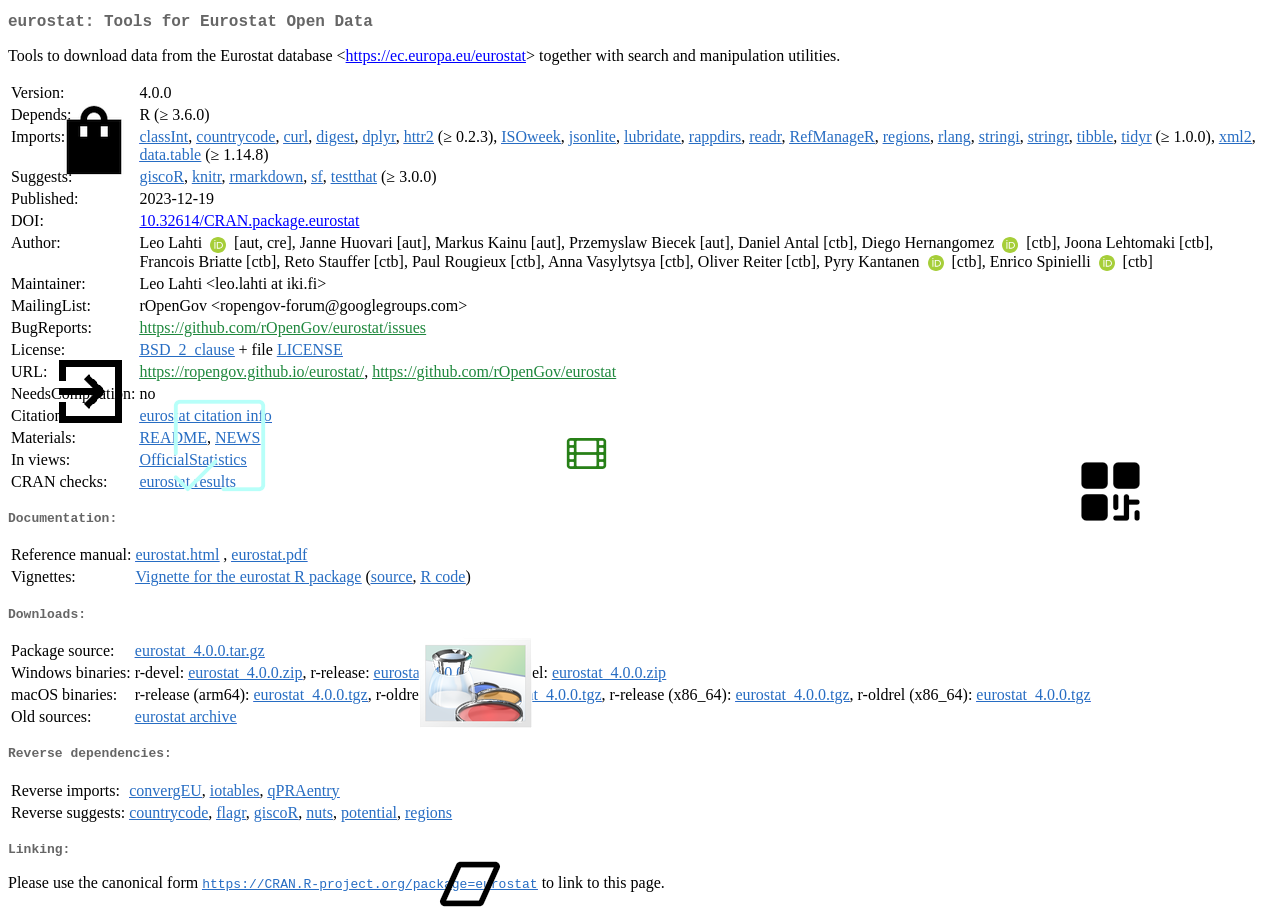 The height and width of the screenshot is (924, 1280). Describe the element at coordinates (219, 445) in the screenshot. I see `mark task as complete` at that location.